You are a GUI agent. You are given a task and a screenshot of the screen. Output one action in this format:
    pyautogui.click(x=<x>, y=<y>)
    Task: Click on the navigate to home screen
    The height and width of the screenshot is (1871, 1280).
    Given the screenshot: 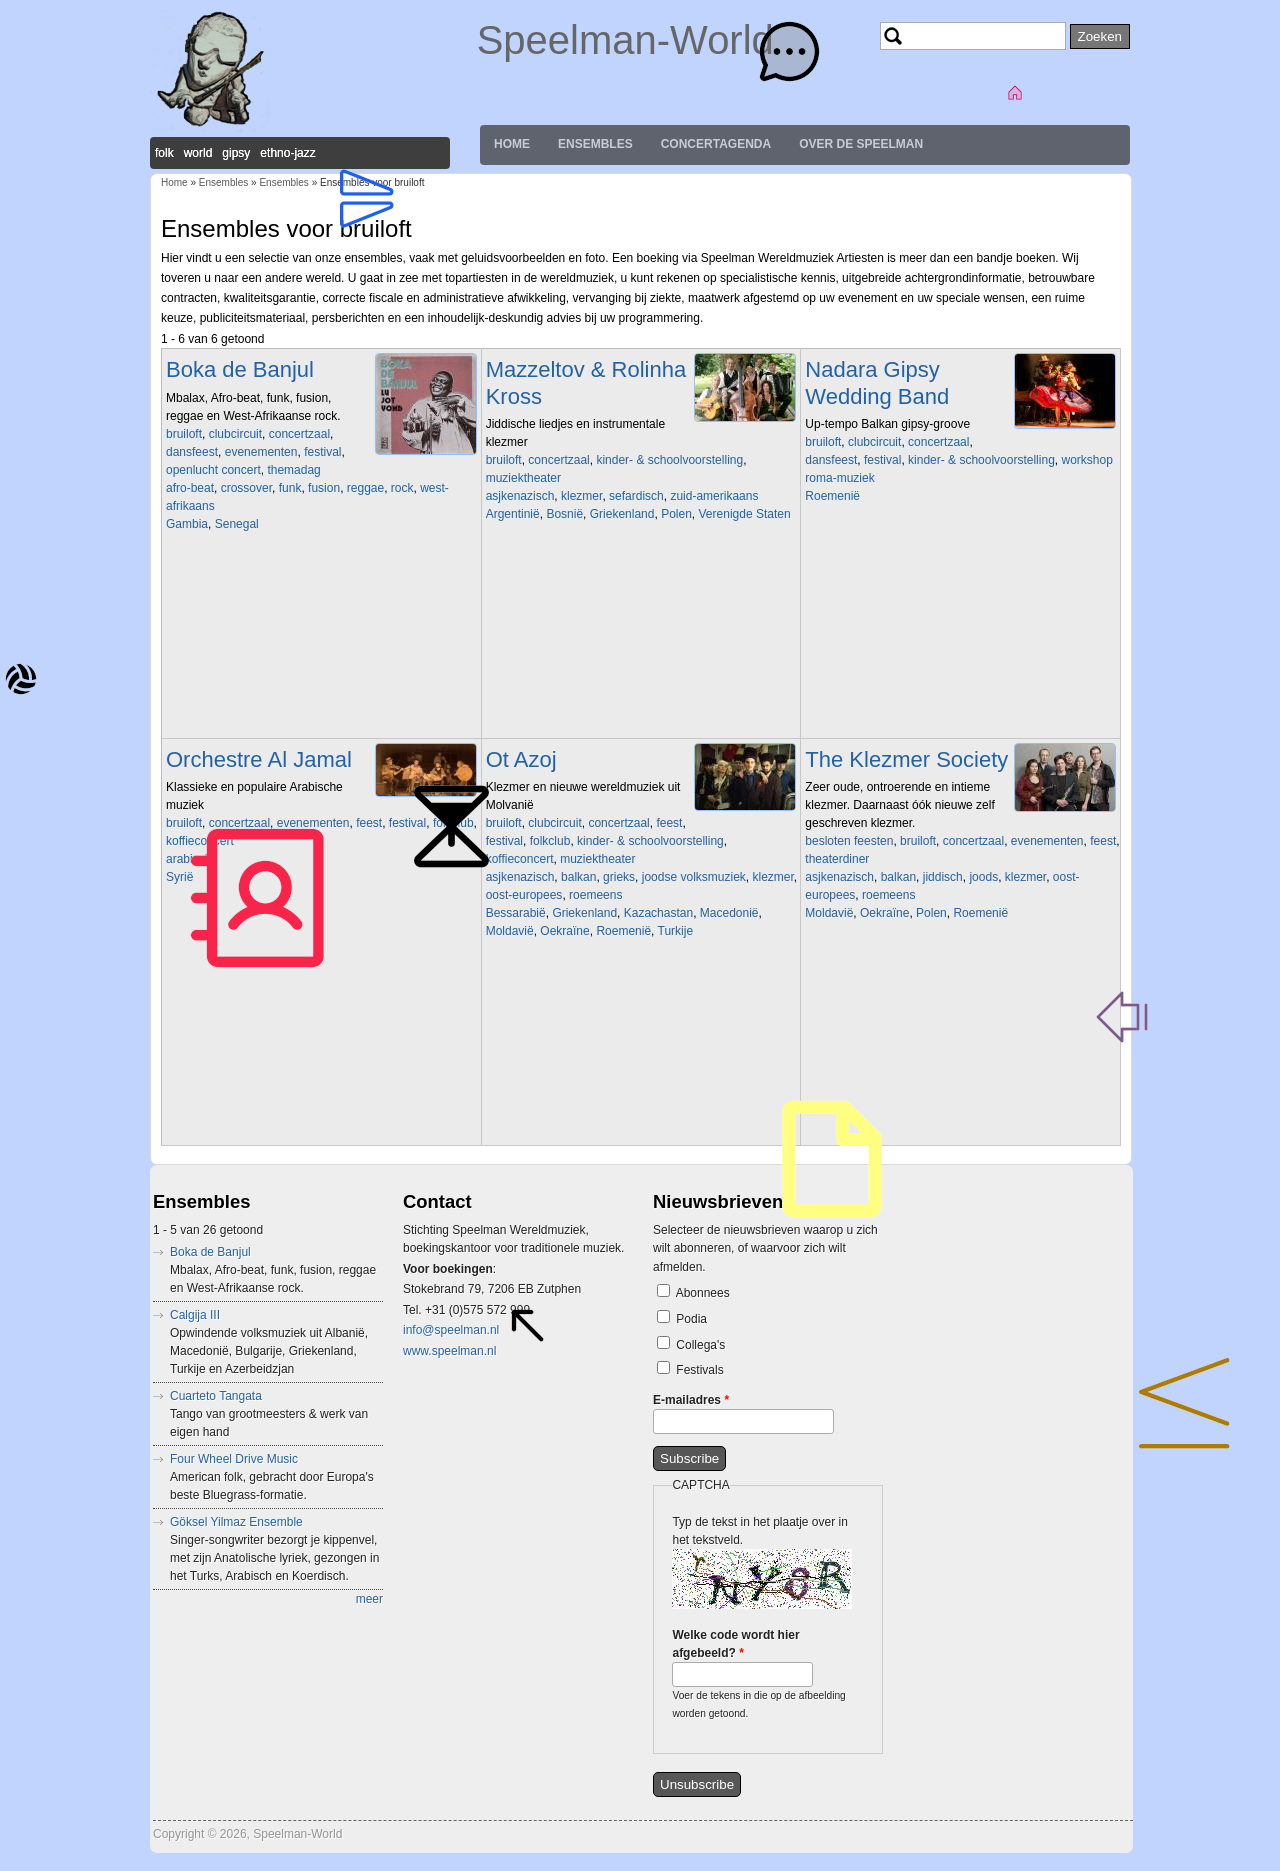 What is the action you would take?
    pyautogui.click(x=1015, y=93)
    